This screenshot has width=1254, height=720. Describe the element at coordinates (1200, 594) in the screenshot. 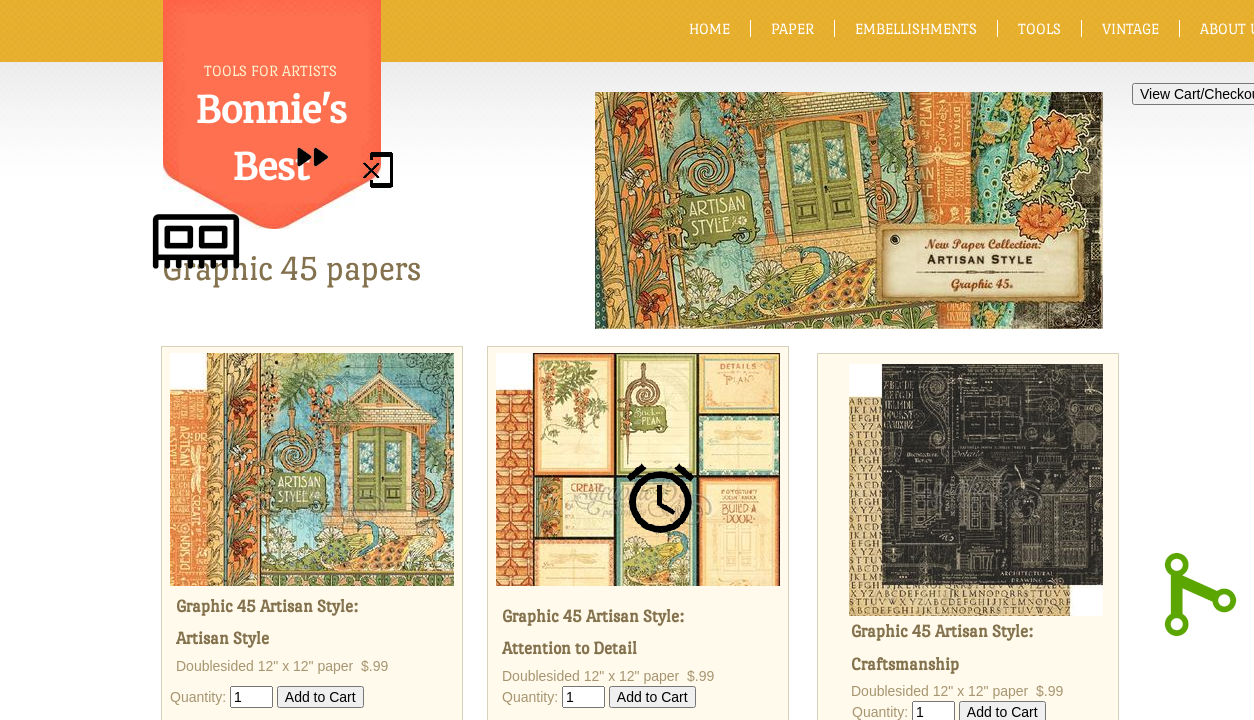

I see `merge branches in version control` at that location.